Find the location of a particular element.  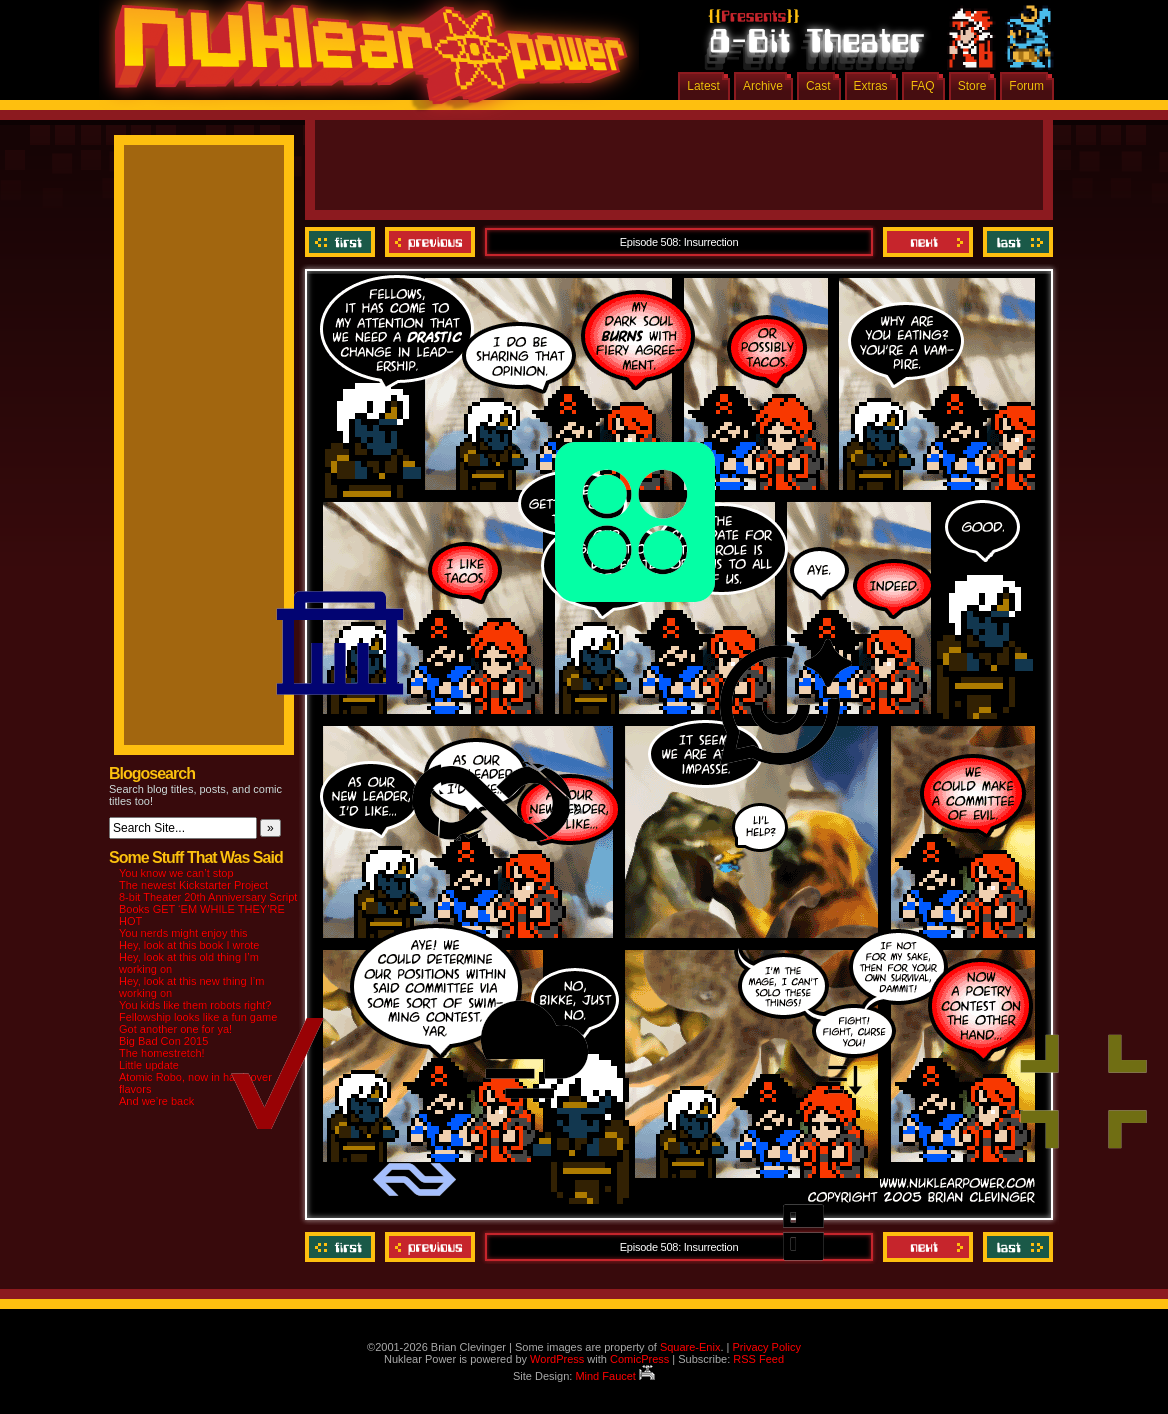

access smart fridge controls is located at coordinates (803, 1232).